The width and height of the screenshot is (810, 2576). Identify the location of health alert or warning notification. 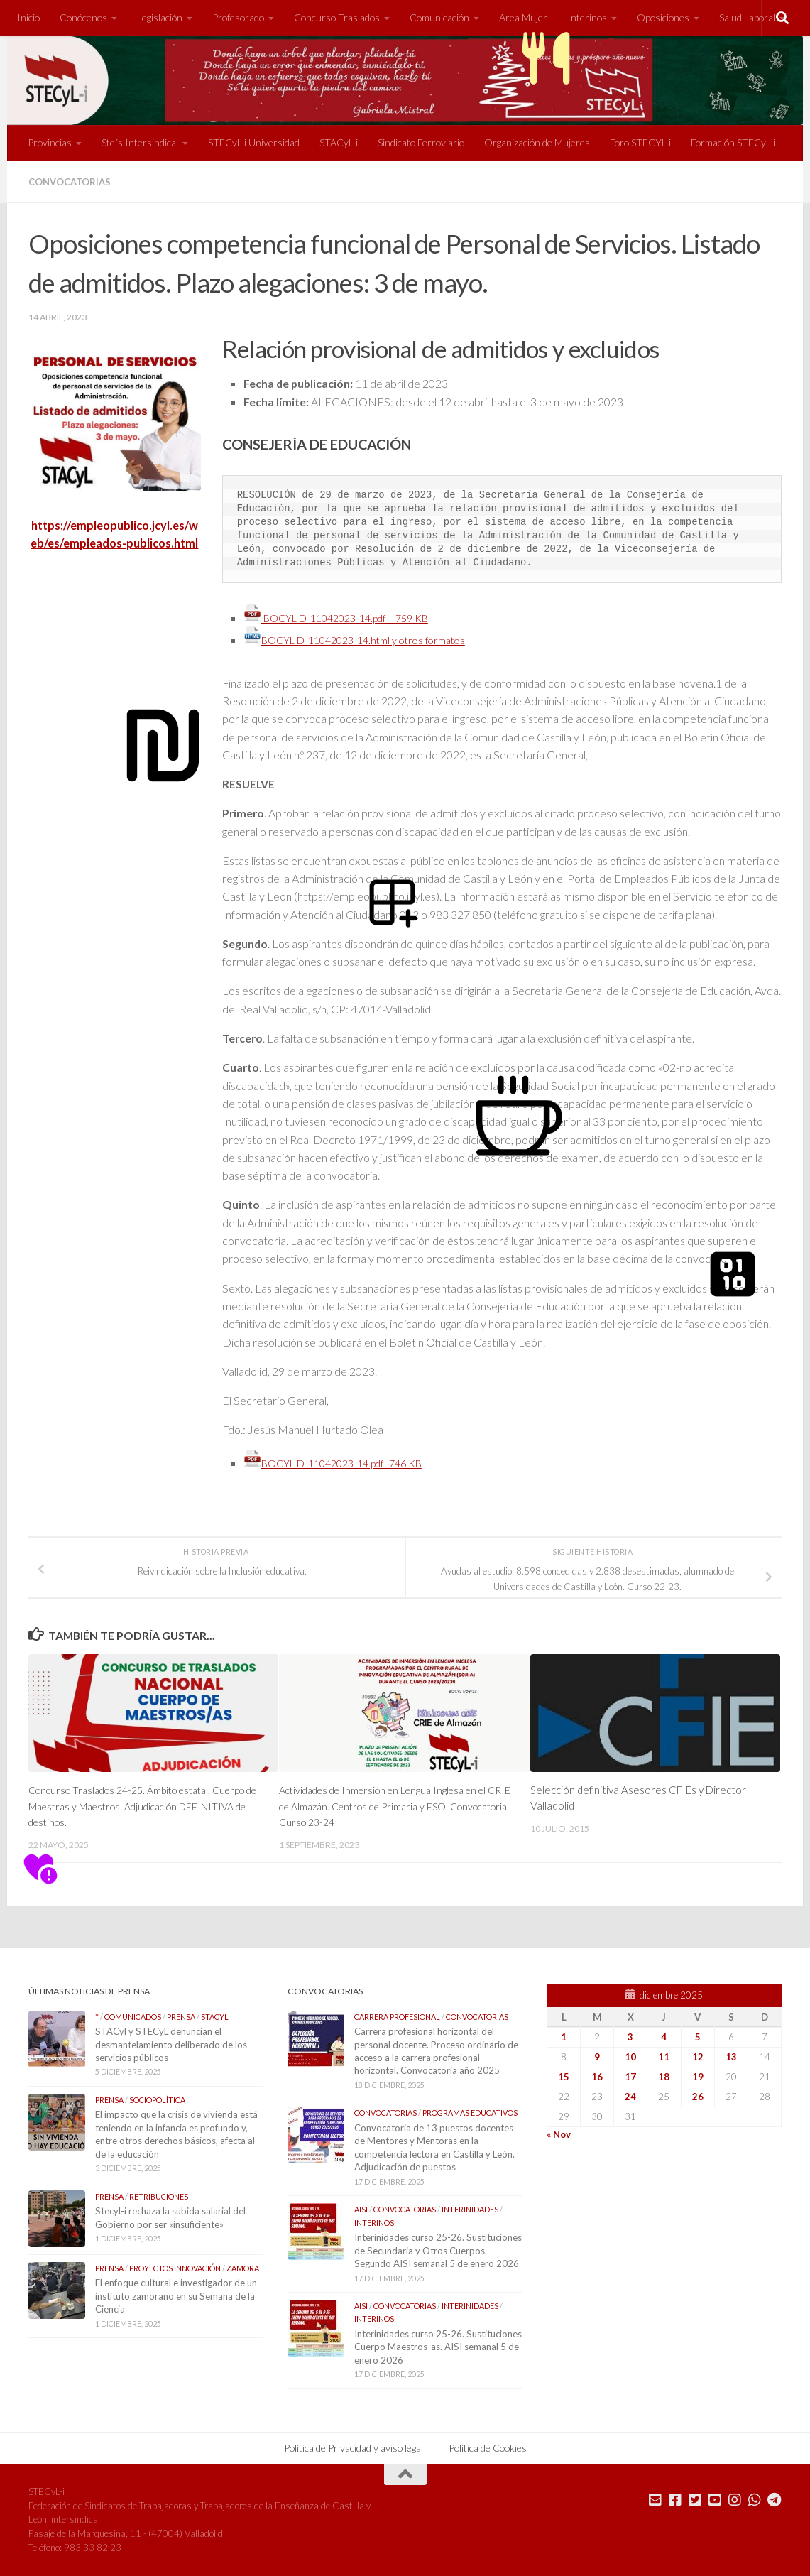
(40, 1867).